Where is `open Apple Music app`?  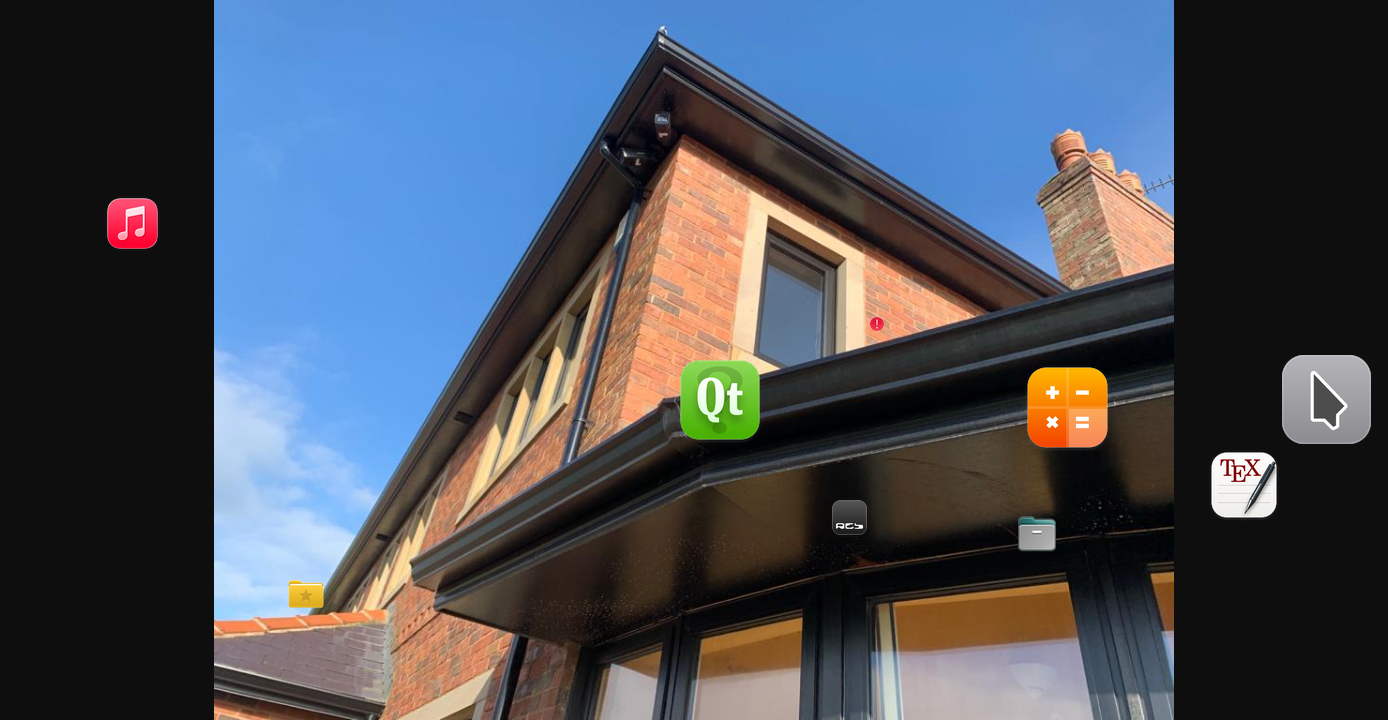
open Apple Music app is located at coordinates (132, 223).